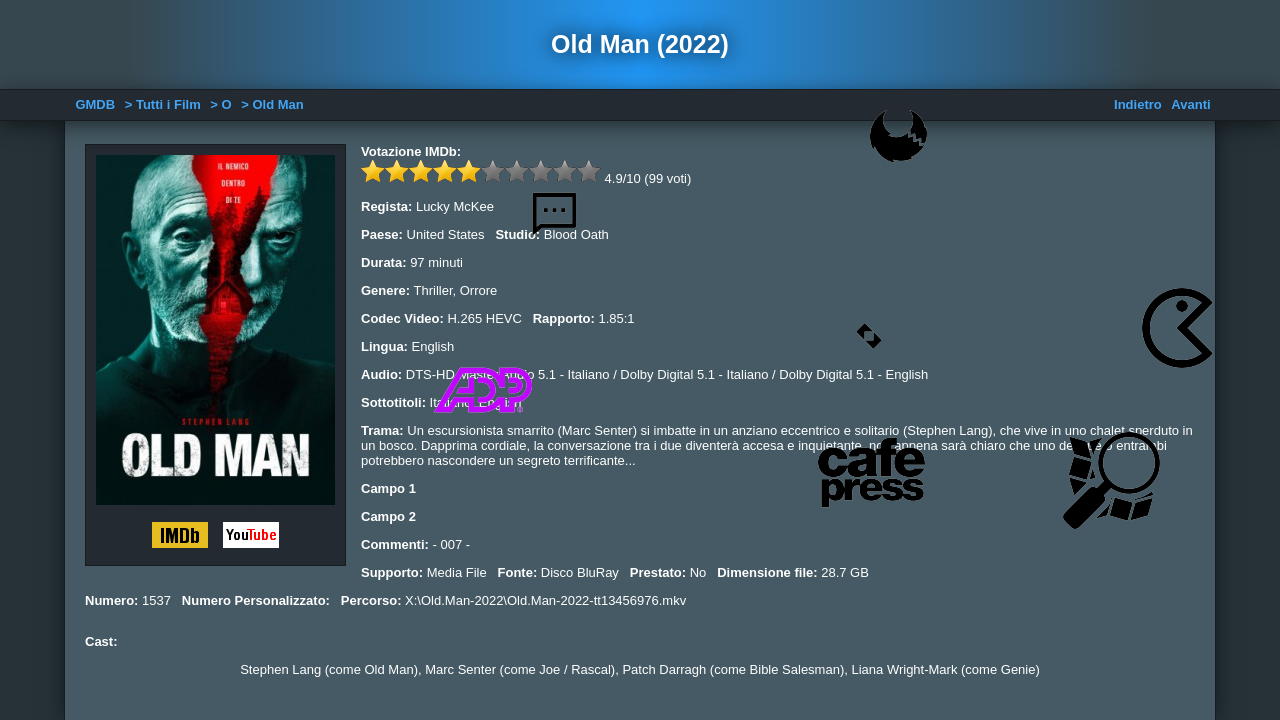 The width and height of the screenshot is (1280, 720). Describe the element at coordinates (898, 136) in the screenshot. I see `apifox application logo` at that location.